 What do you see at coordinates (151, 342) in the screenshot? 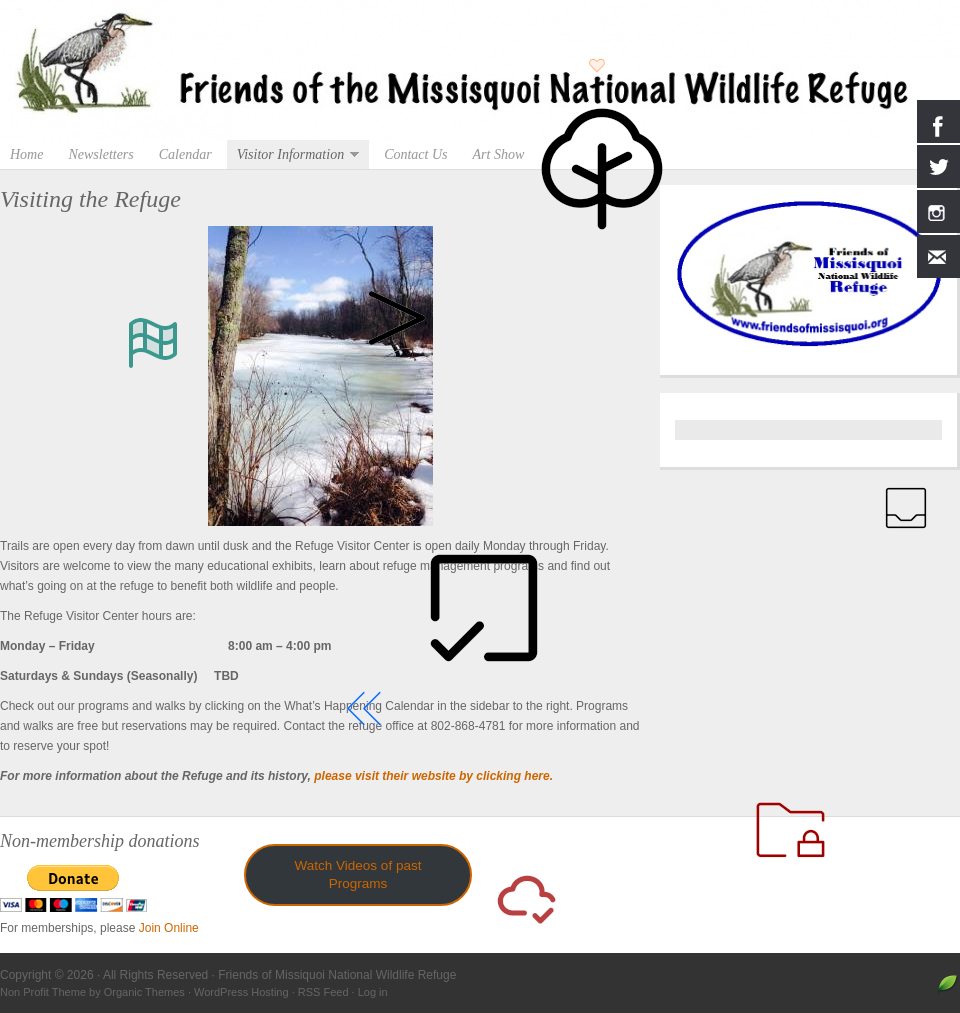
I see `indicates finish line or goal completion` at bounding box center [151, 342].